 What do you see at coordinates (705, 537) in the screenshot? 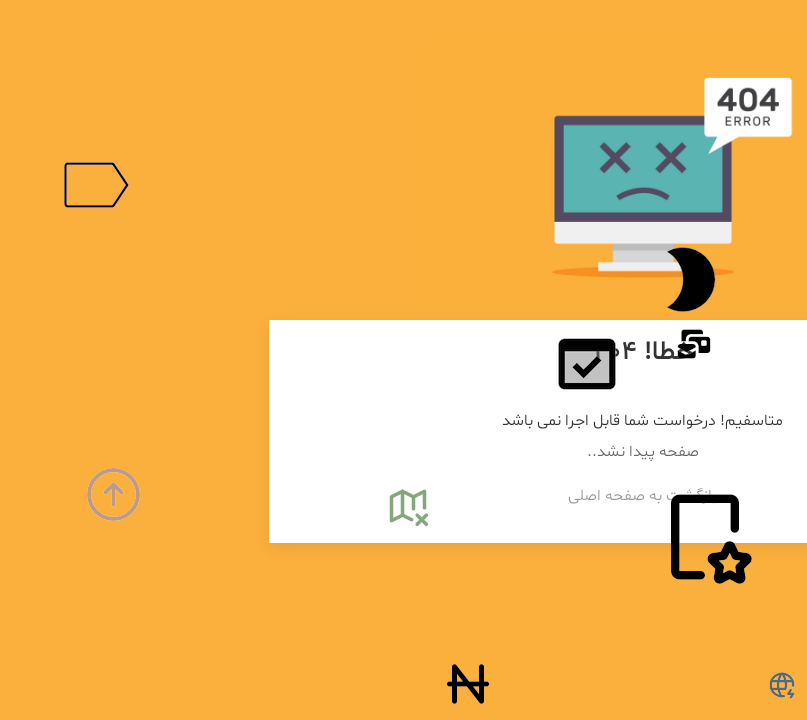
I see `mark tablet as favorite device` at bounding box center [705, 537].